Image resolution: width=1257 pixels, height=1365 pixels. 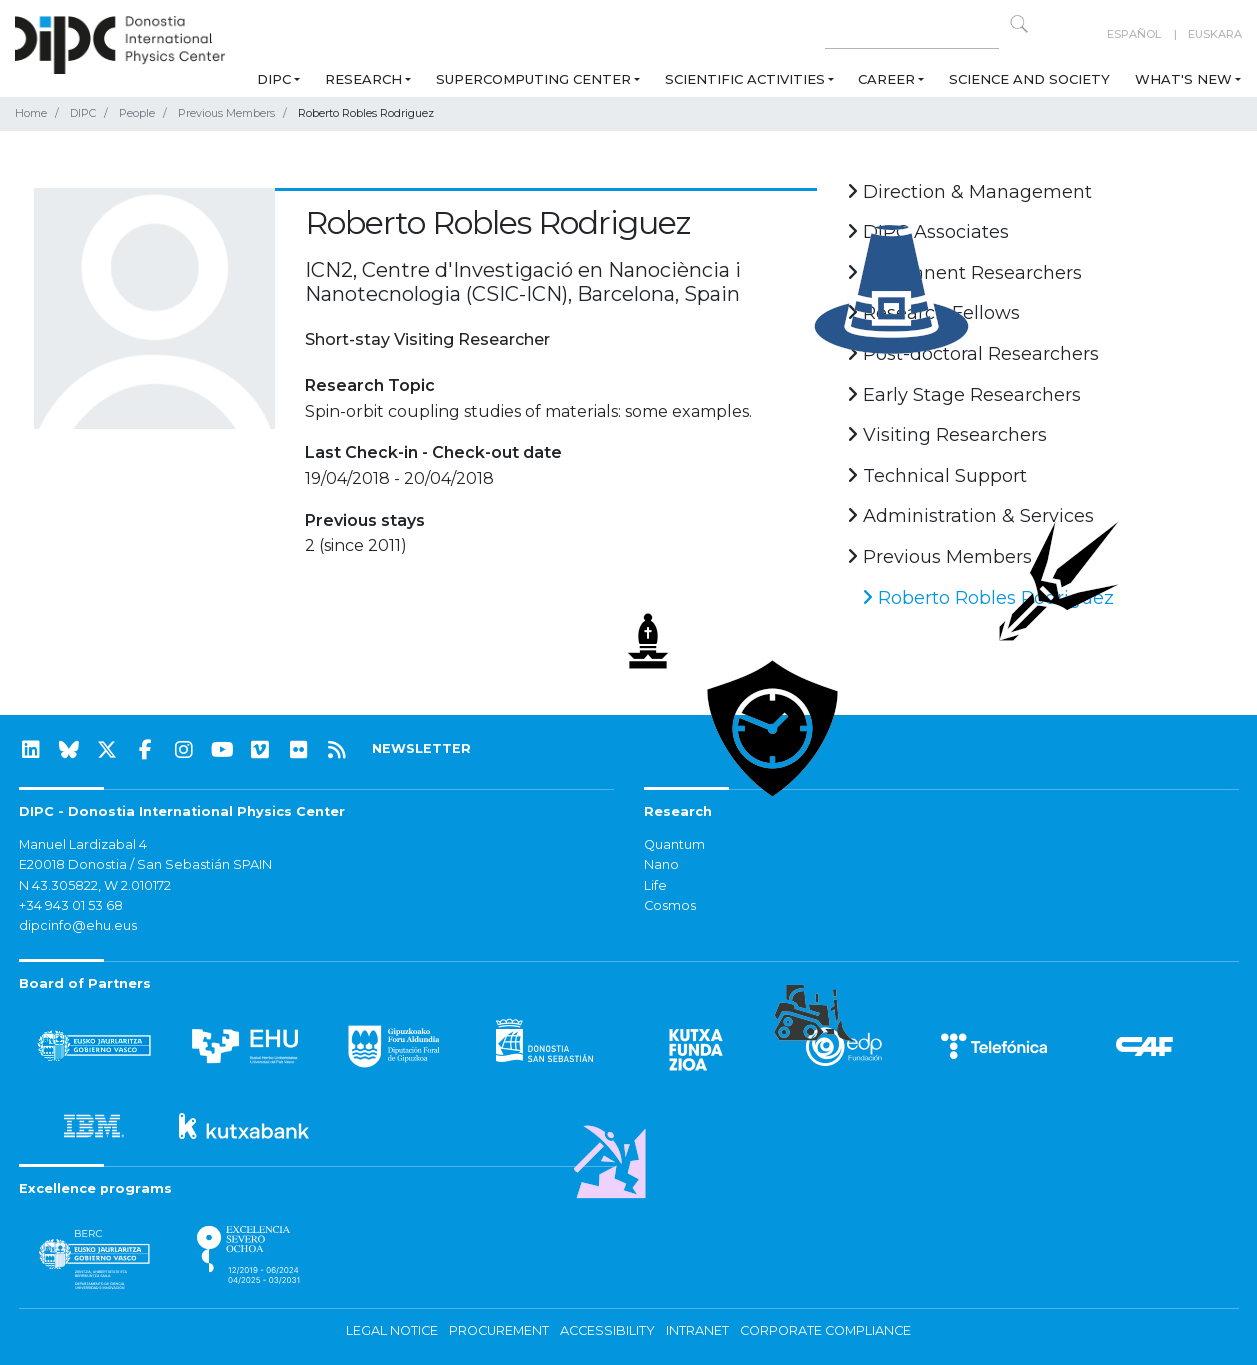 I want to click on thanksgiving-themed content or seasonal event, so click(x=891, y=289).